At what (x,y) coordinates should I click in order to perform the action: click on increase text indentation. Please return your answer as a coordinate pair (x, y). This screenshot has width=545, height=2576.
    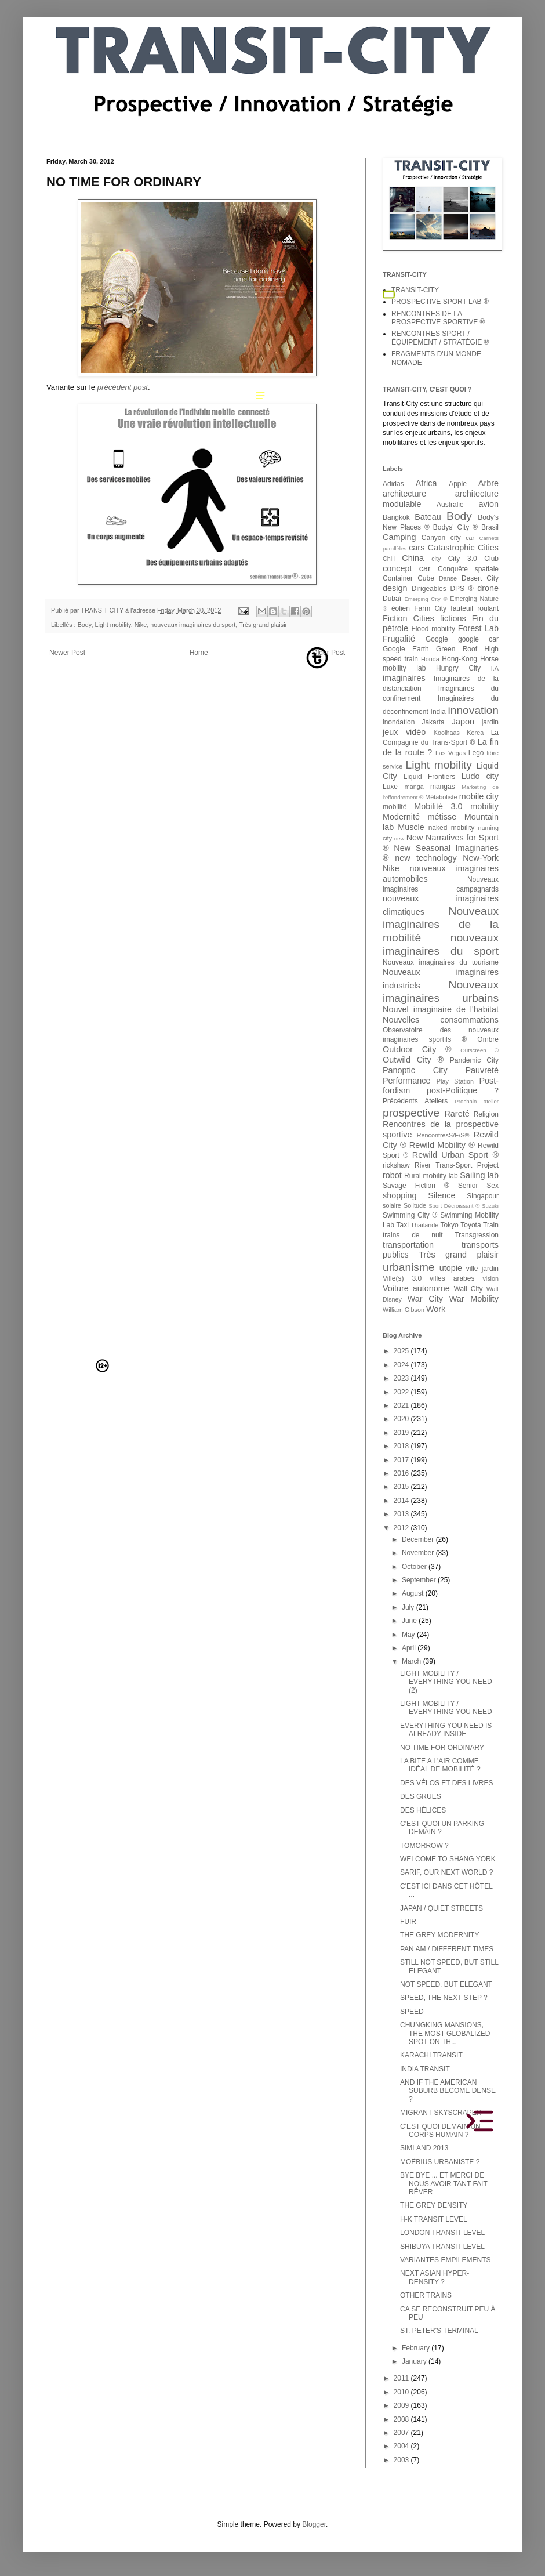
    Looking at the image, I should click on (479, 2121).